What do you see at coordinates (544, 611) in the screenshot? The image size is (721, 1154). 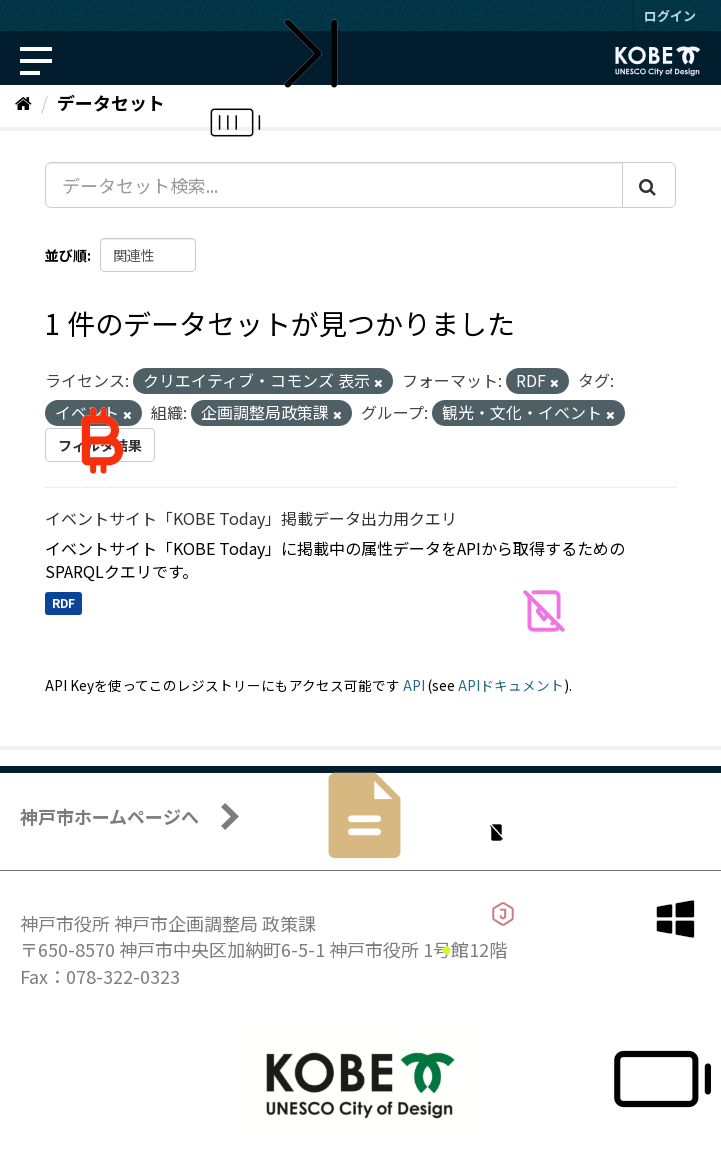 I see `playing cards disabled or unavailable` at bounding box center [544, 611].